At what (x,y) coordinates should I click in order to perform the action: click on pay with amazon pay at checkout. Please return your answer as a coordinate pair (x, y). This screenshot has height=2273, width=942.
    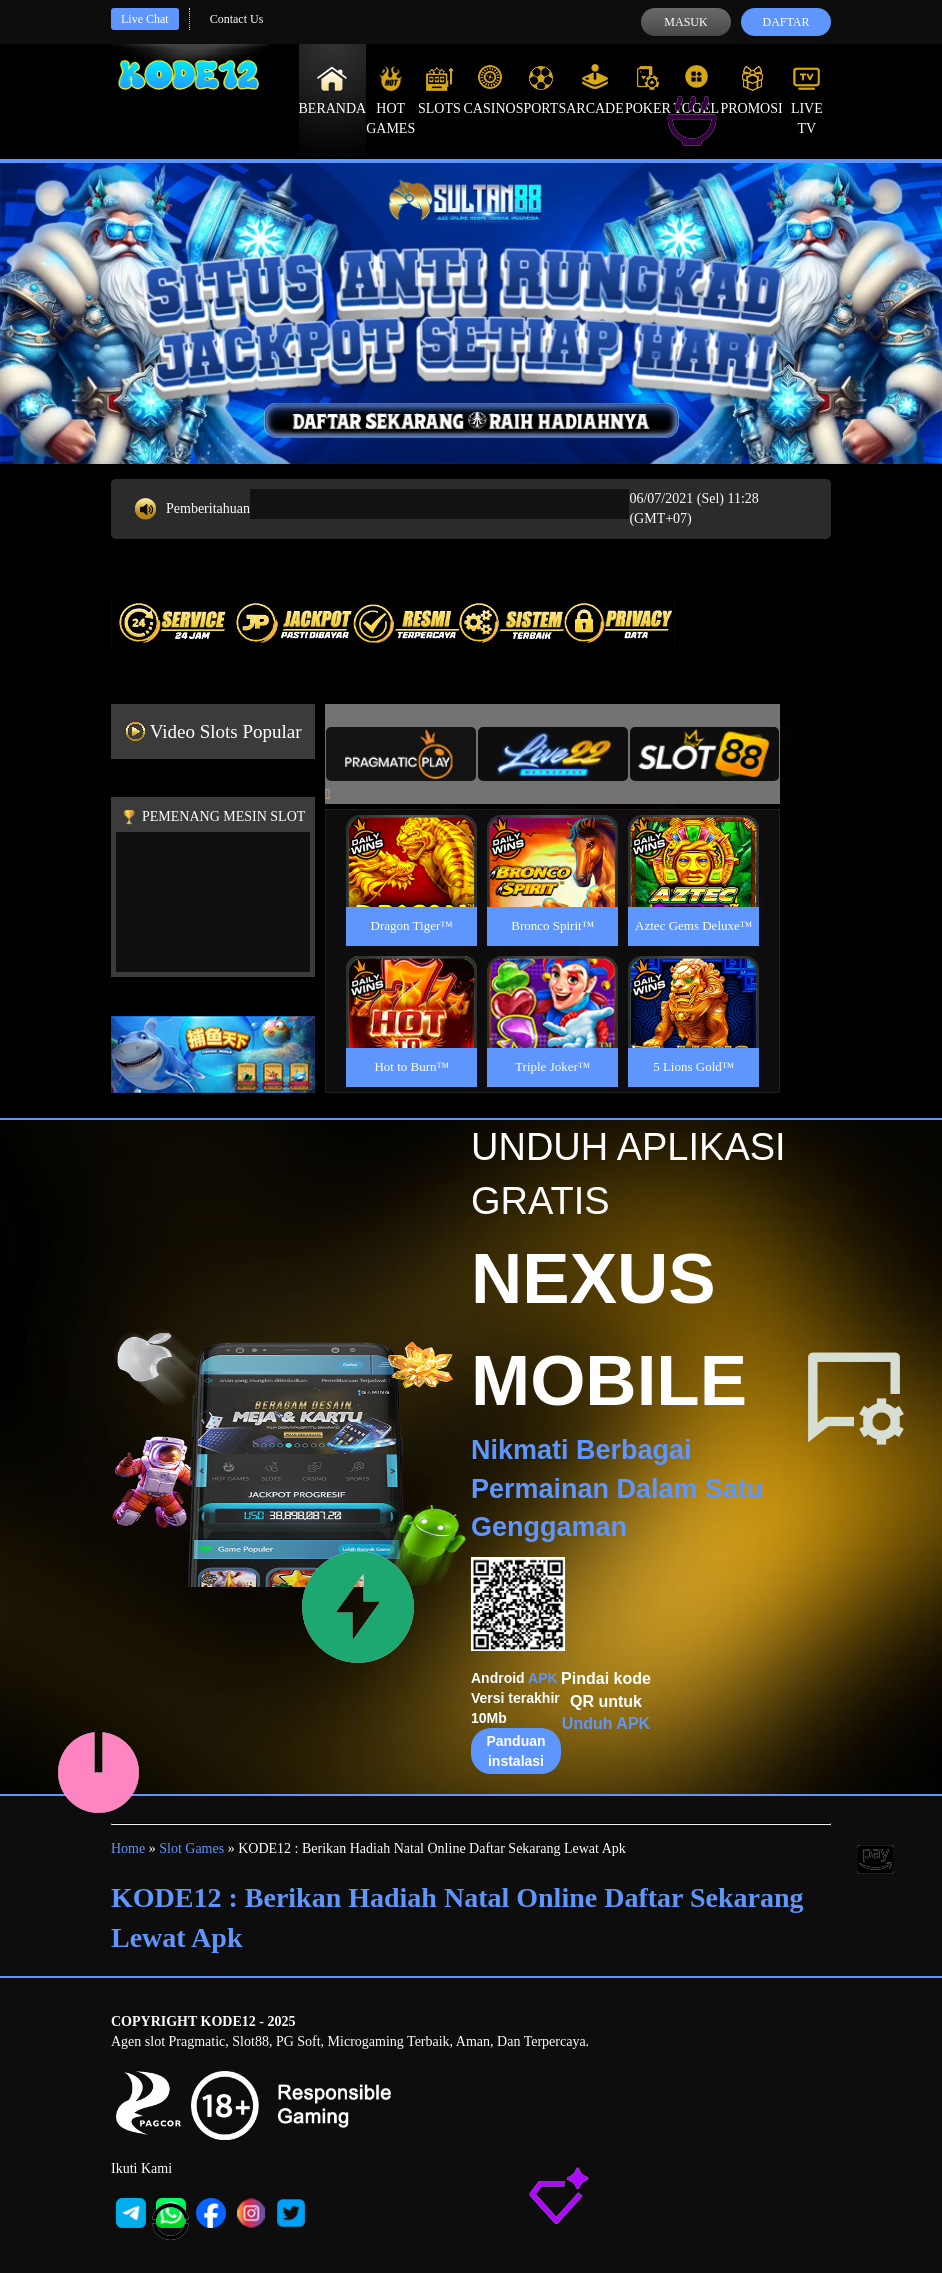
    Looking at the image, I should click on (875, 1859).